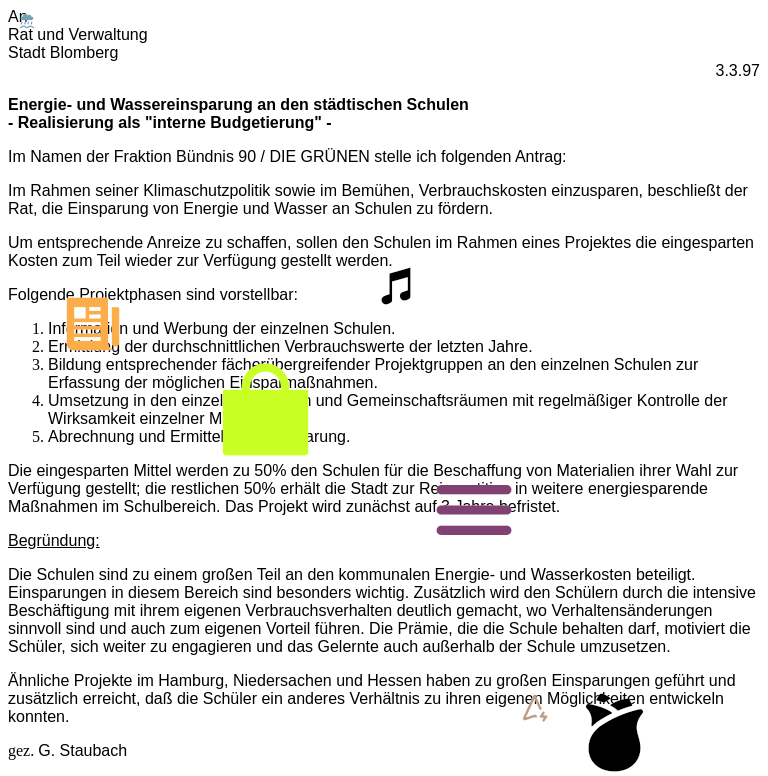 Image resolution: width=768 pixels, height=776 pixels. I want to click on quick navigation or fast route option, so click(534, 707).